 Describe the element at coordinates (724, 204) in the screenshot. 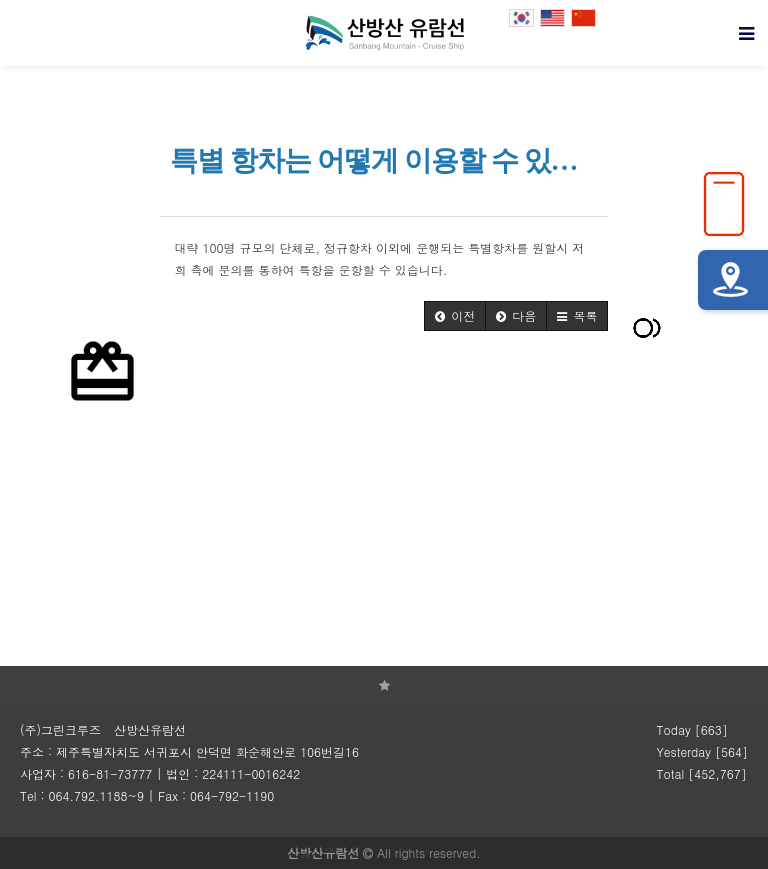

I see `access device speaker settings` at that location.